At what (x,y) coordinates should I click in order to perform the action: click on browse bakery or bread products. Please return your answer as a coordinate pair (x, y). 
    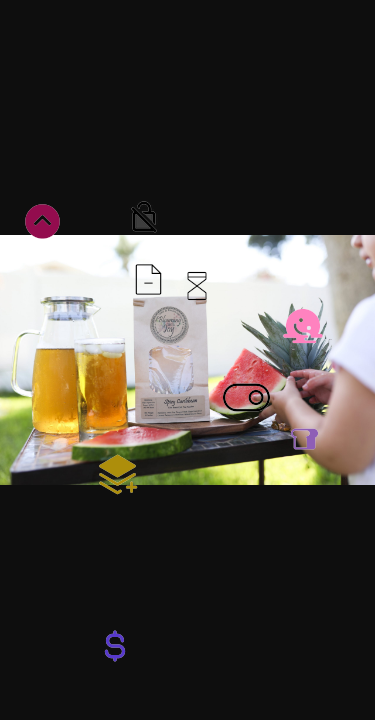
    Looking at the image, I should click on (305, 439).